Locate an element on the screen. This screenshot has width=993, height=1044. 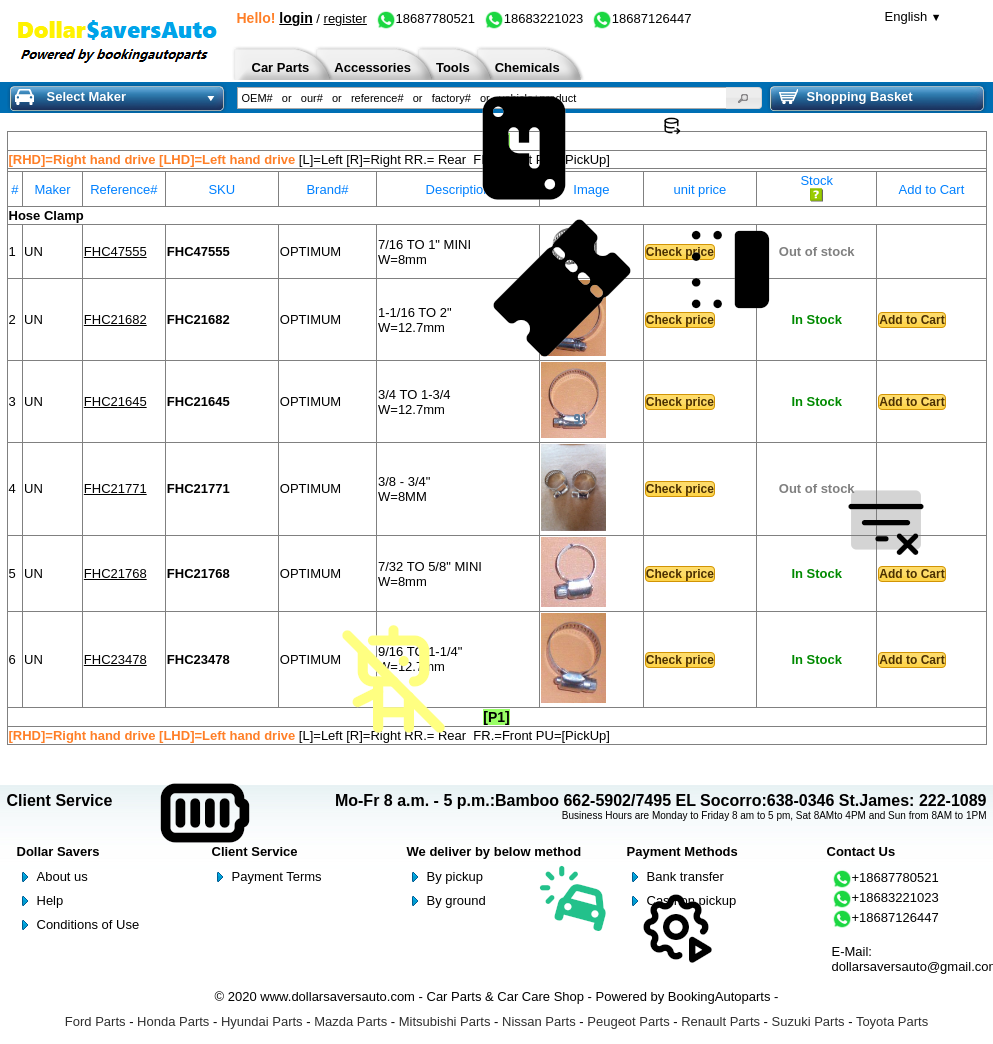
clear all active filters is located at coordinates (886, 520).